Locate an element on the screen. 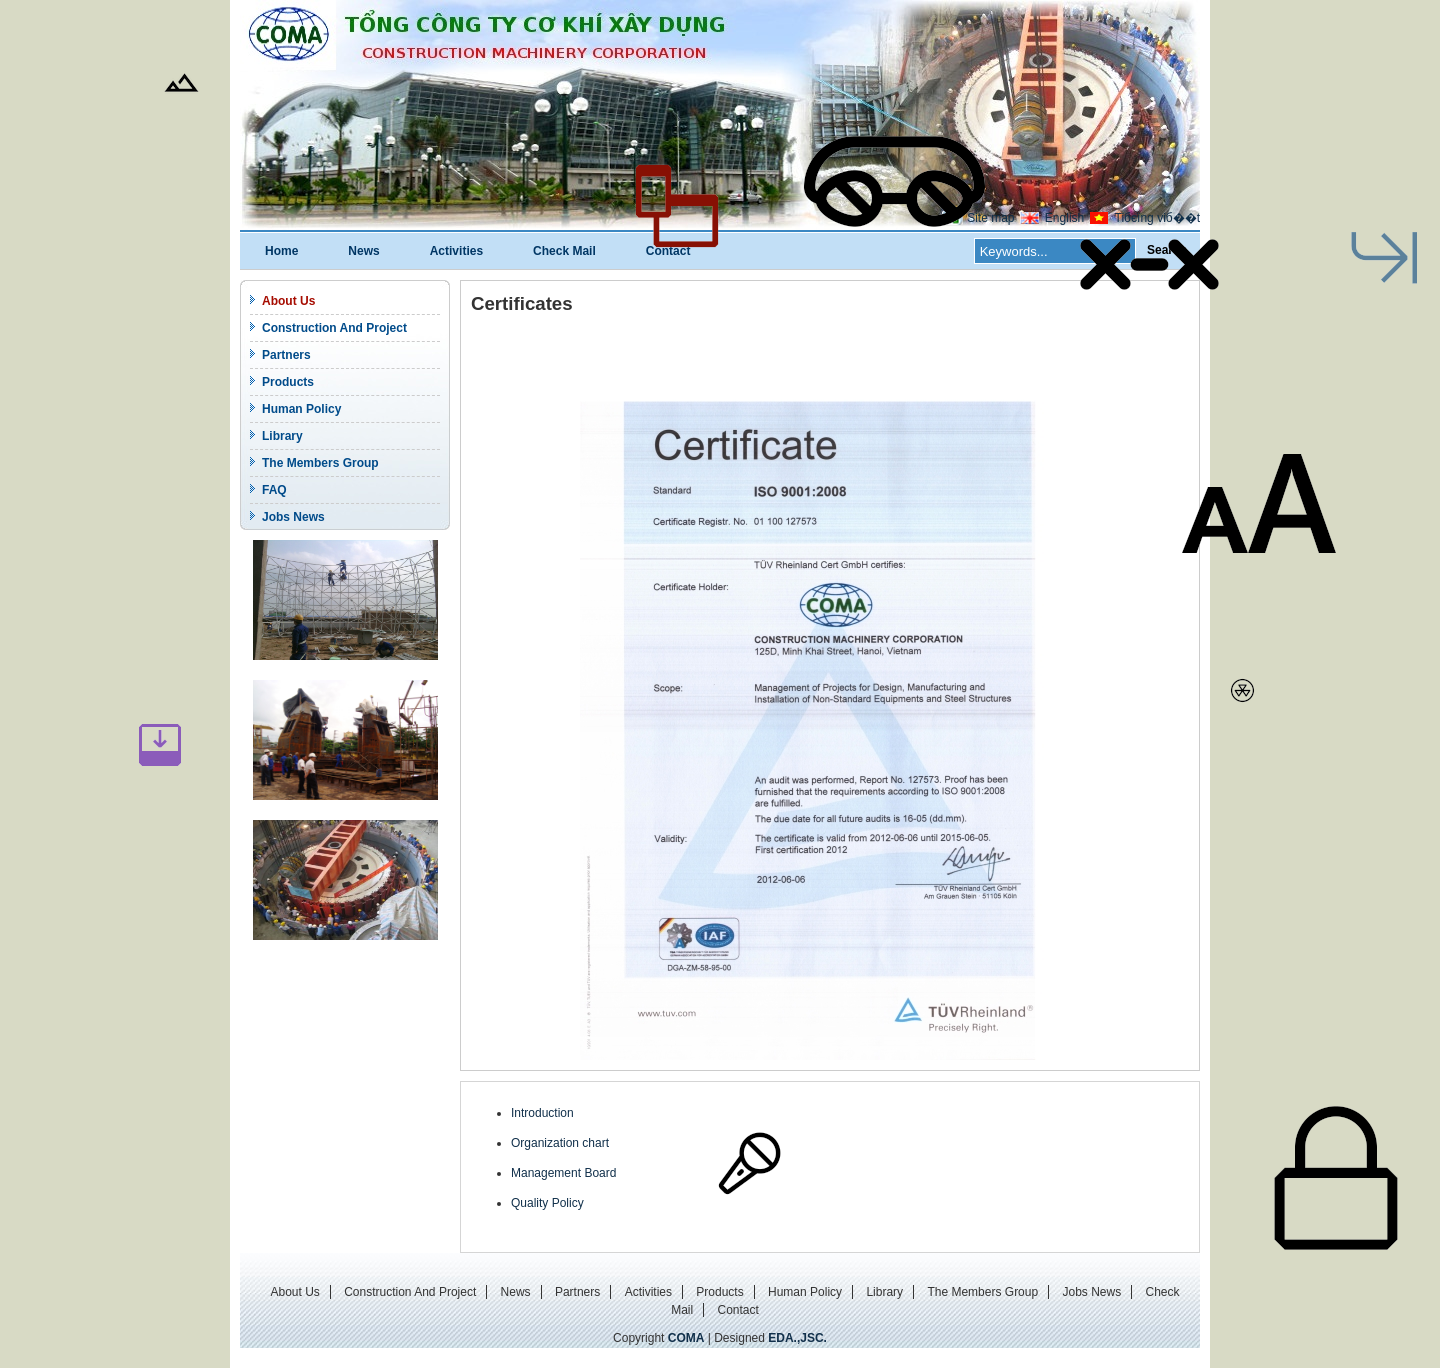  access voice recording or audio input is located at coordinates (748, 1164).